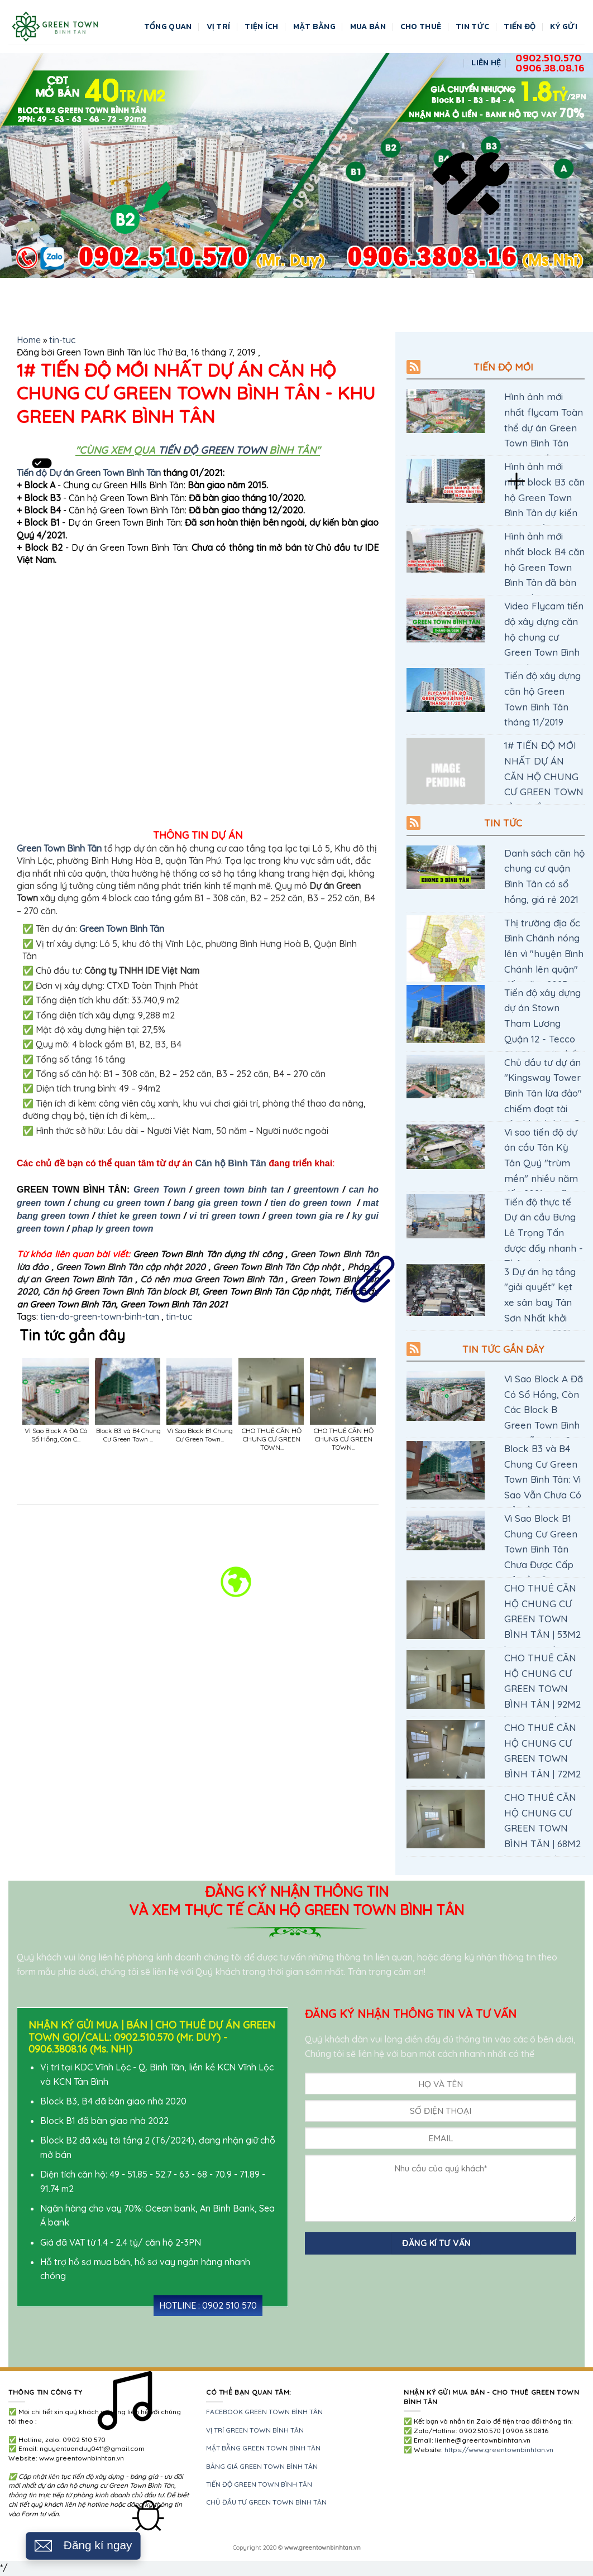 This screenshot has height=2576, width=593. Describe the element at coordinates (42, 463) in the screenshot. I see `toggle setting enabled or active` at that location.